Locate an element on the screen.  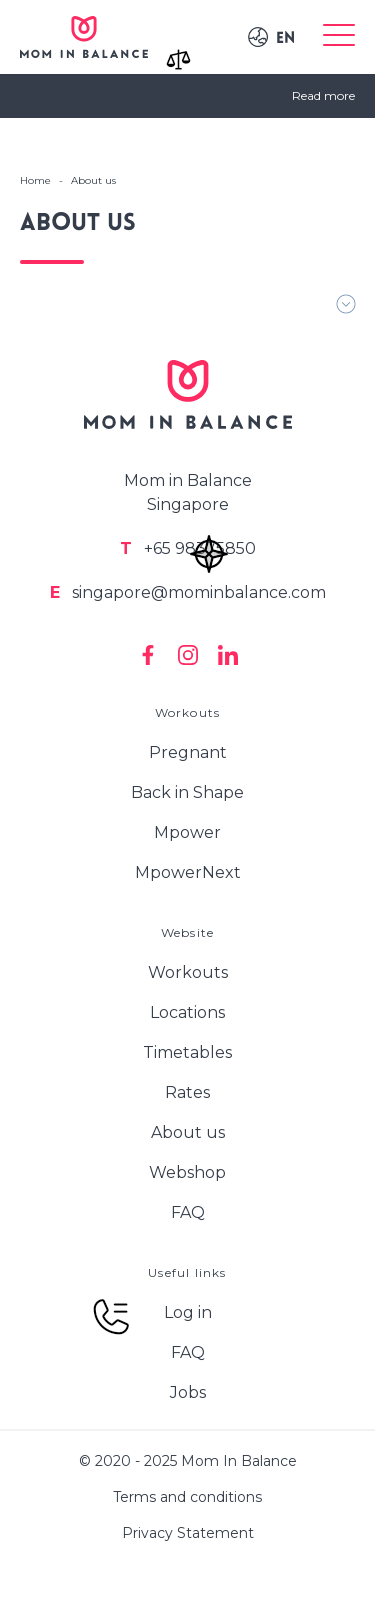
expand to show more content is located at coordinates (346, 304).